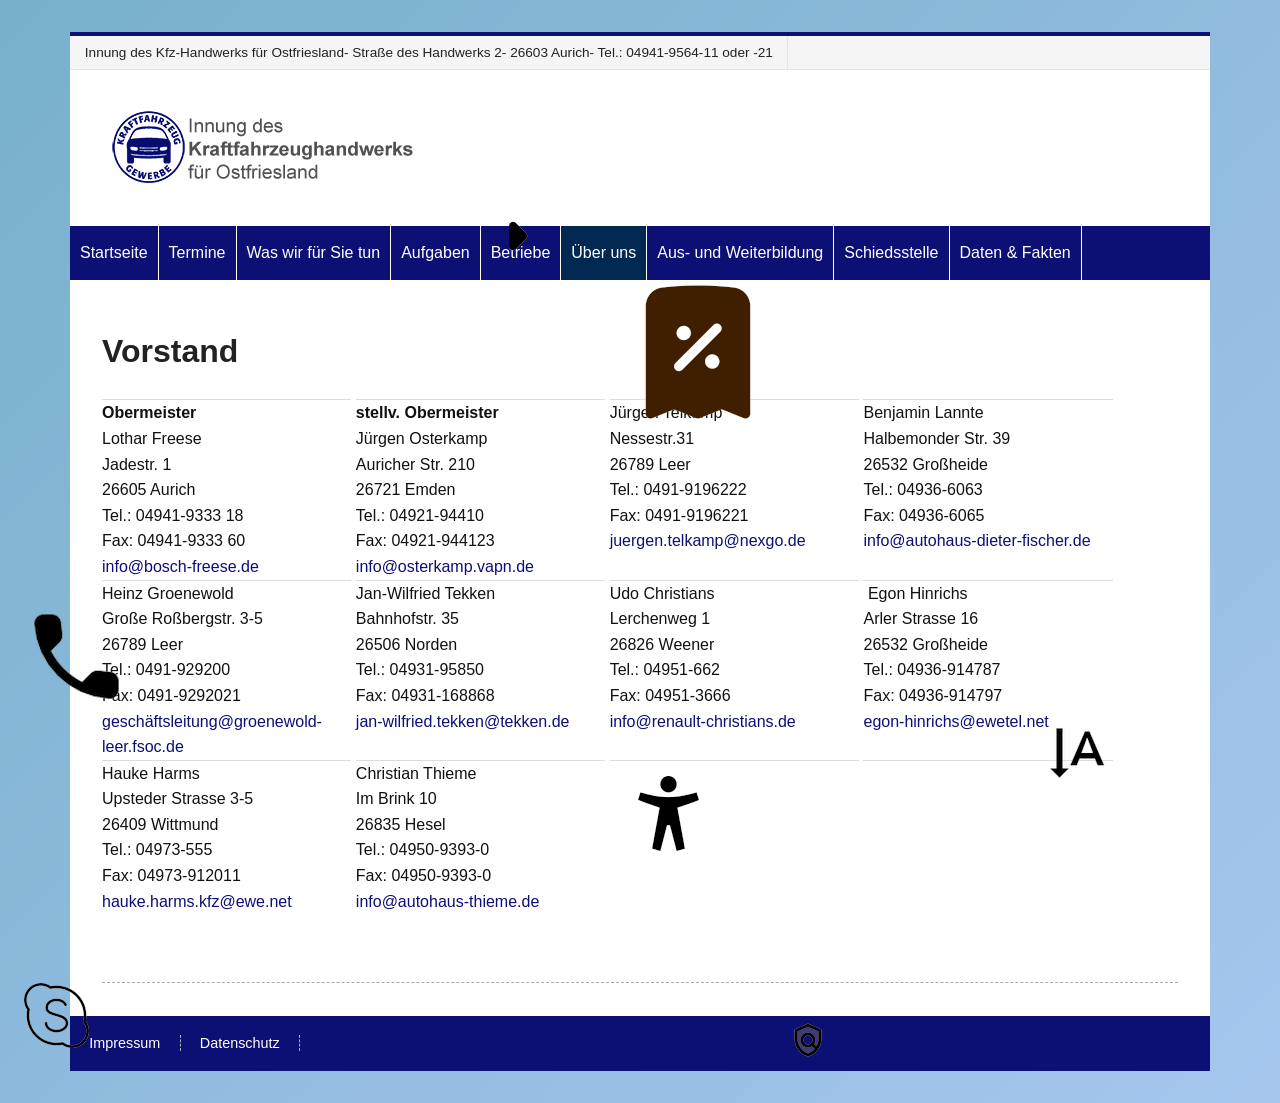 The width and height of the screenshot is (1280, 1103). I want to click on open skype app, so click(56, 1015).